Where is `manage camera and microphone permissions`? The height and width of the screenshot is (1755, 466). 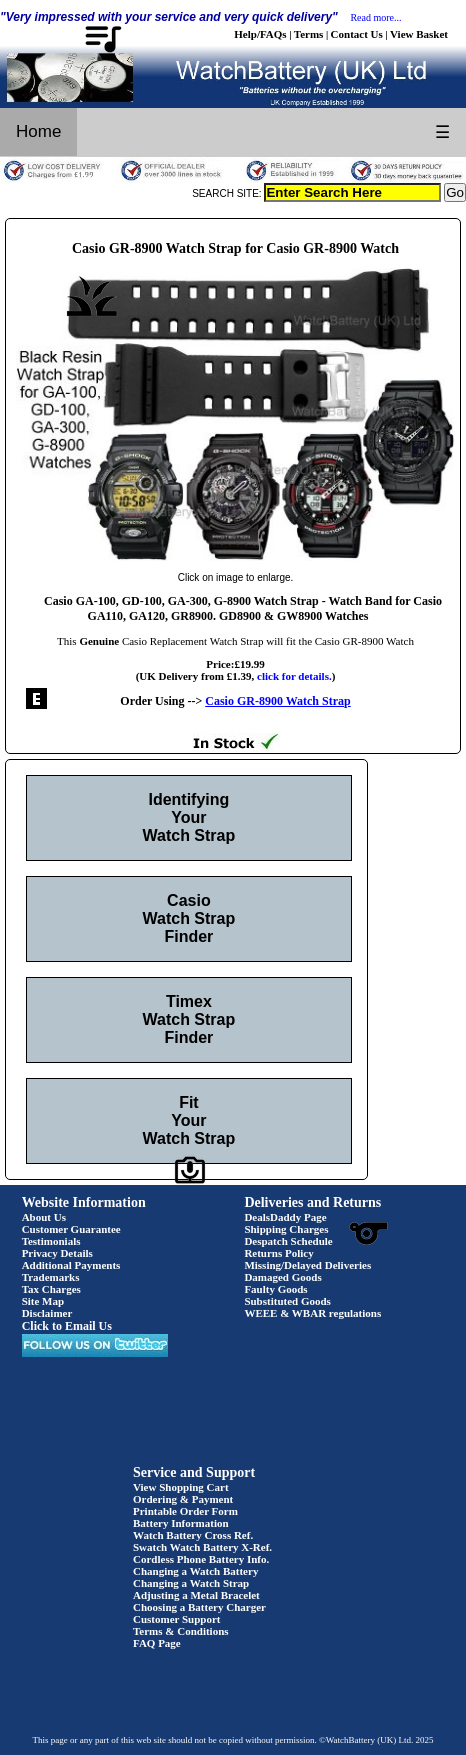
manage camera and microphone permissions is located at coordinates (190, 1170).